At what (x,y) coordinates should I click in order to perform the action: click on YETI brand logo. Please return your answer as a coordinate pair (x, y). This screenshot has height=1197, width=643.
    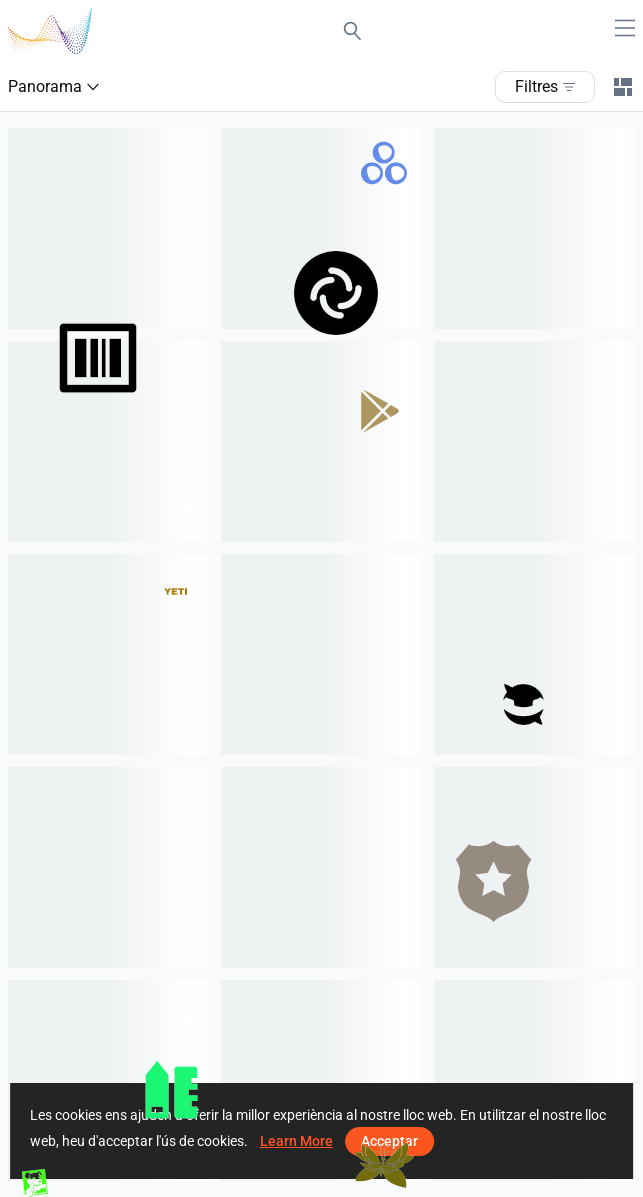
    Looking at the image, I should click on (175, 591).